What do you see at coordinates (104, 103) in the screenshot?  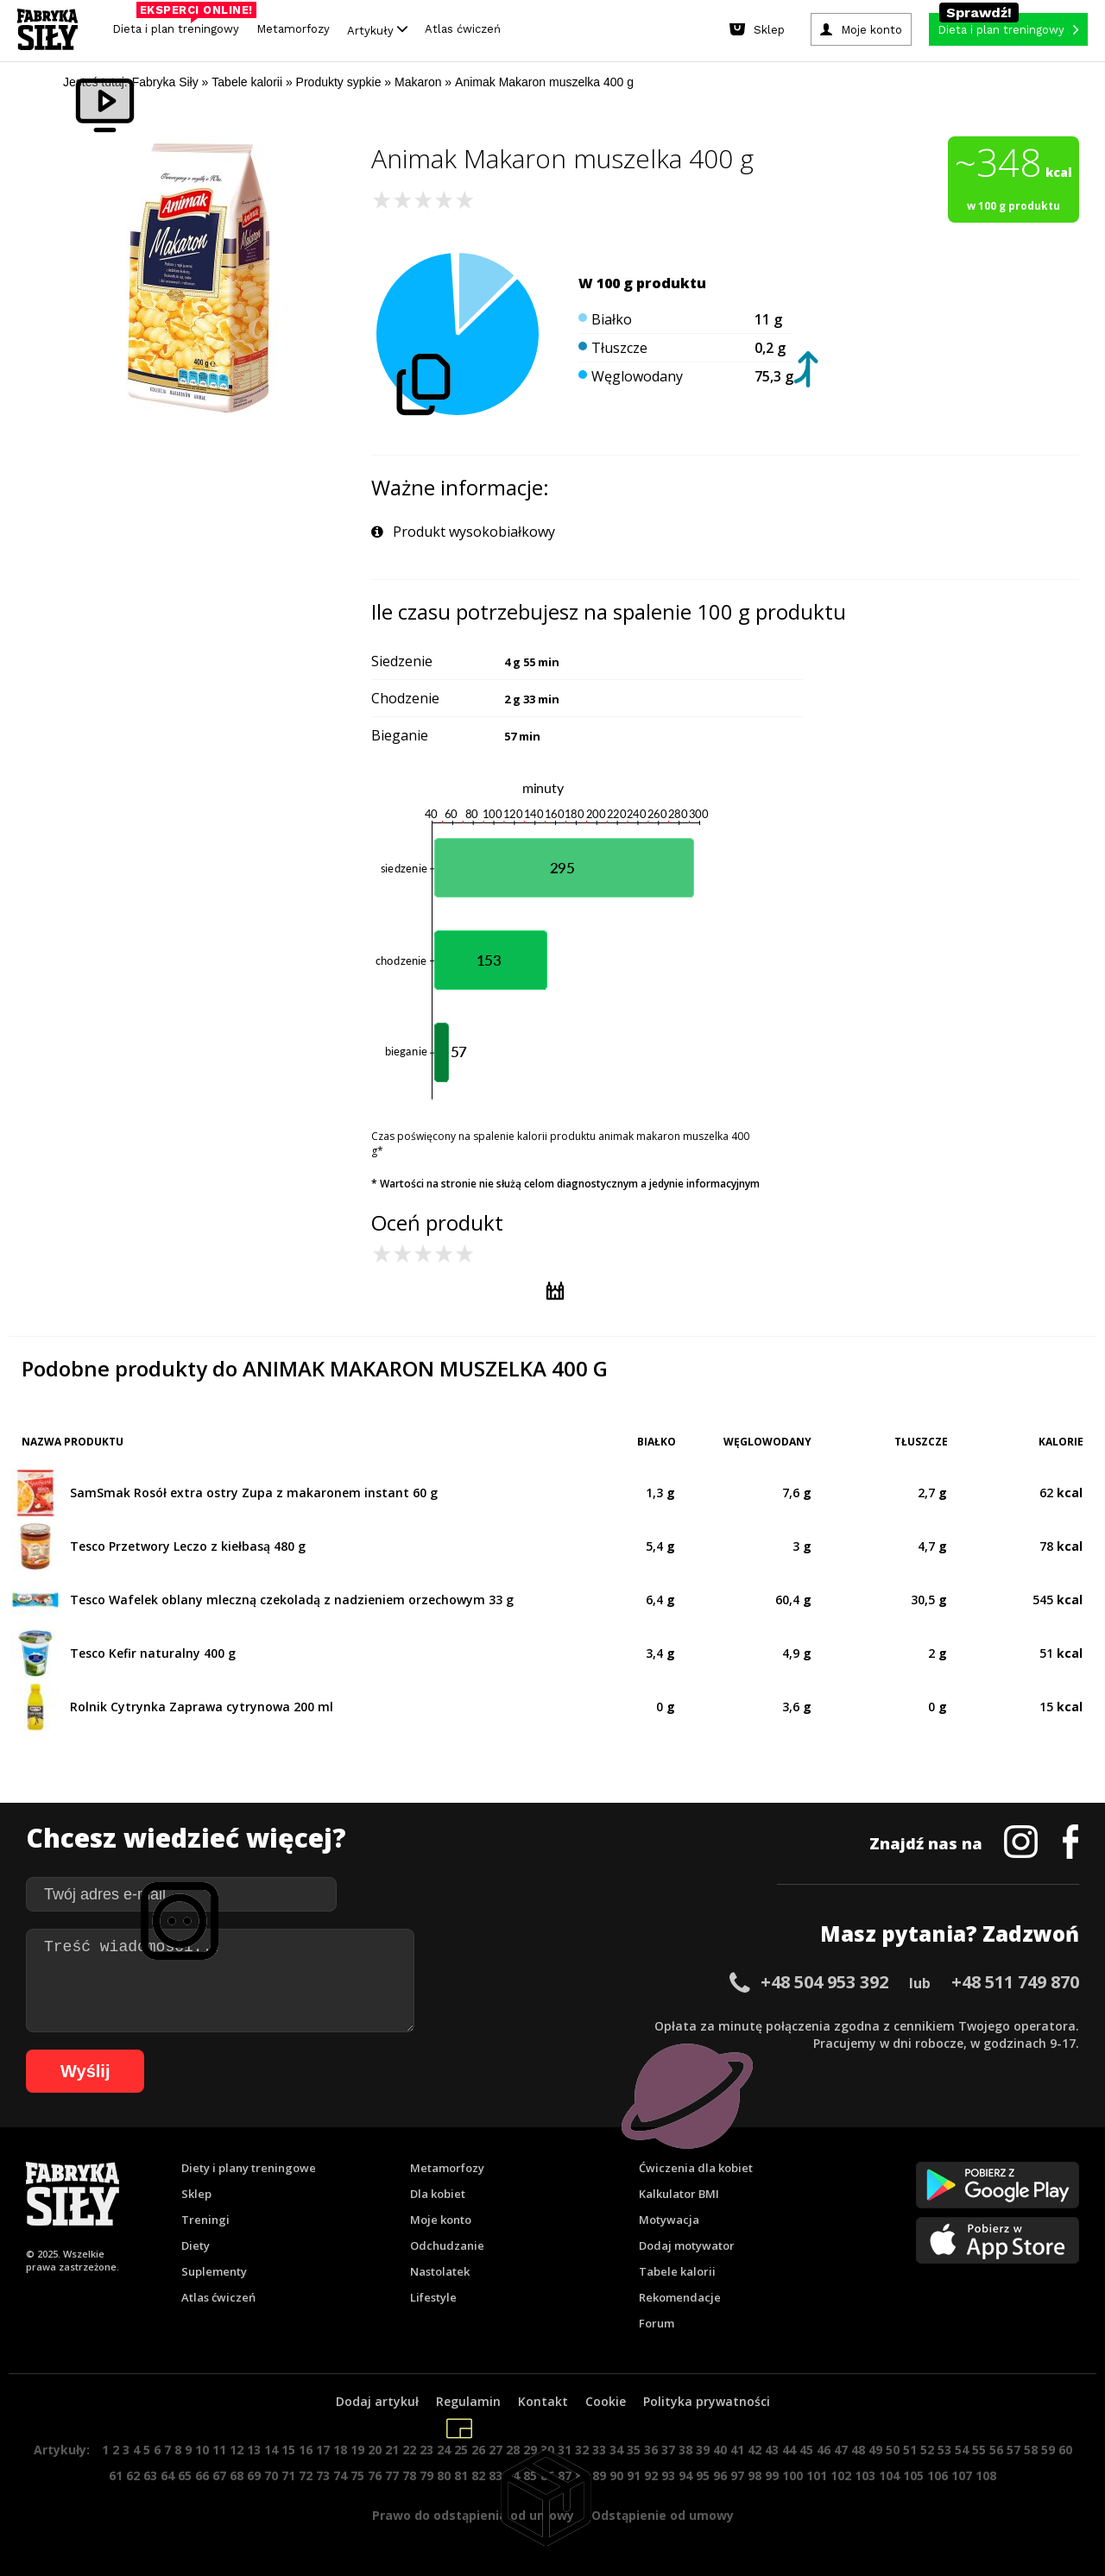 I see `play video on monitor or display` at bounding box center [104, 103].